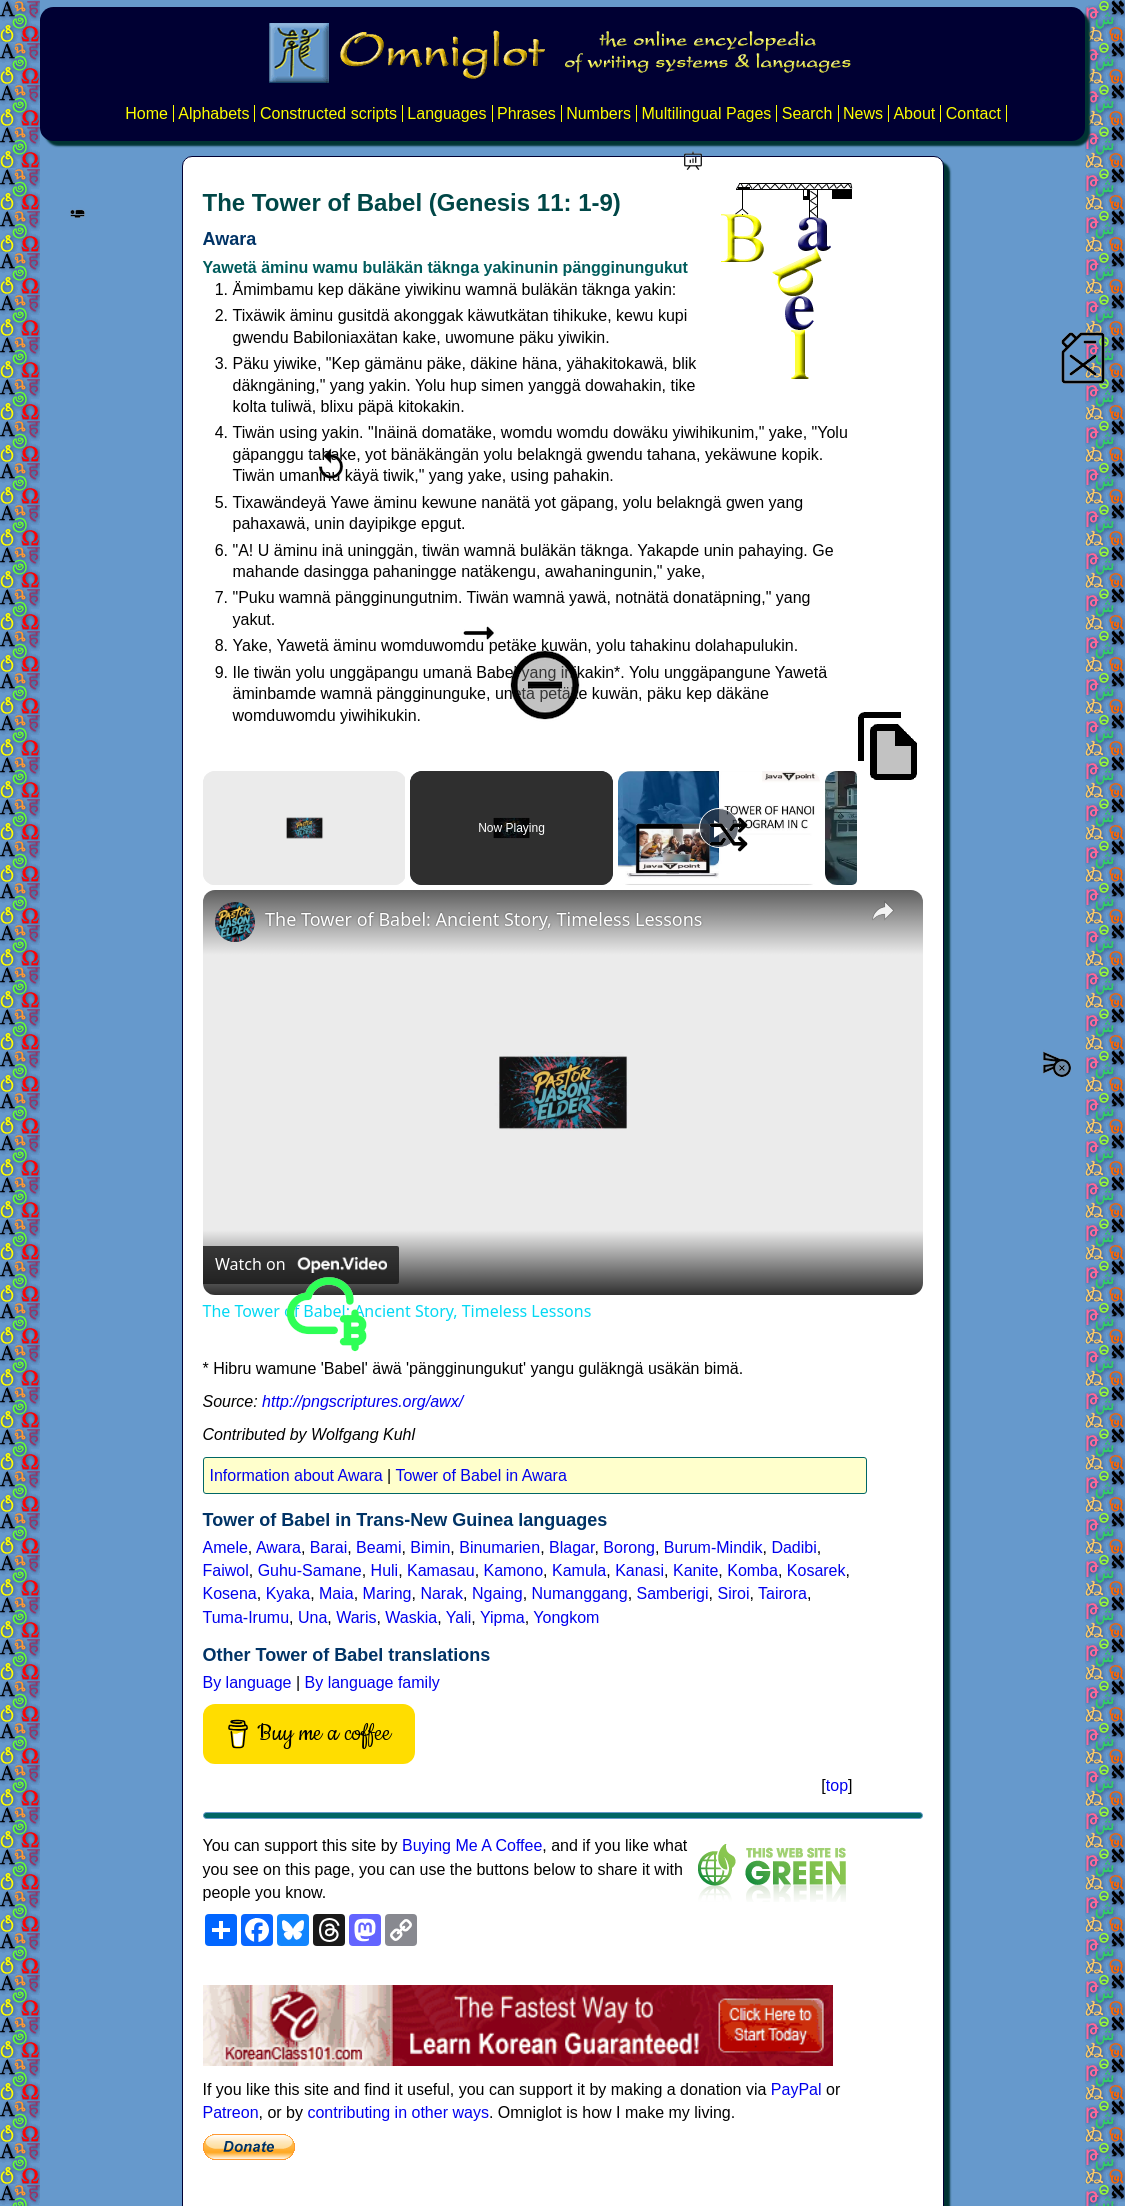 The width and height of the screenshot is (1125, 2206). Describe the element at coordinates (77, 213) in the screenshot. I see `indicates flat-bed seat available on flight` at that location.